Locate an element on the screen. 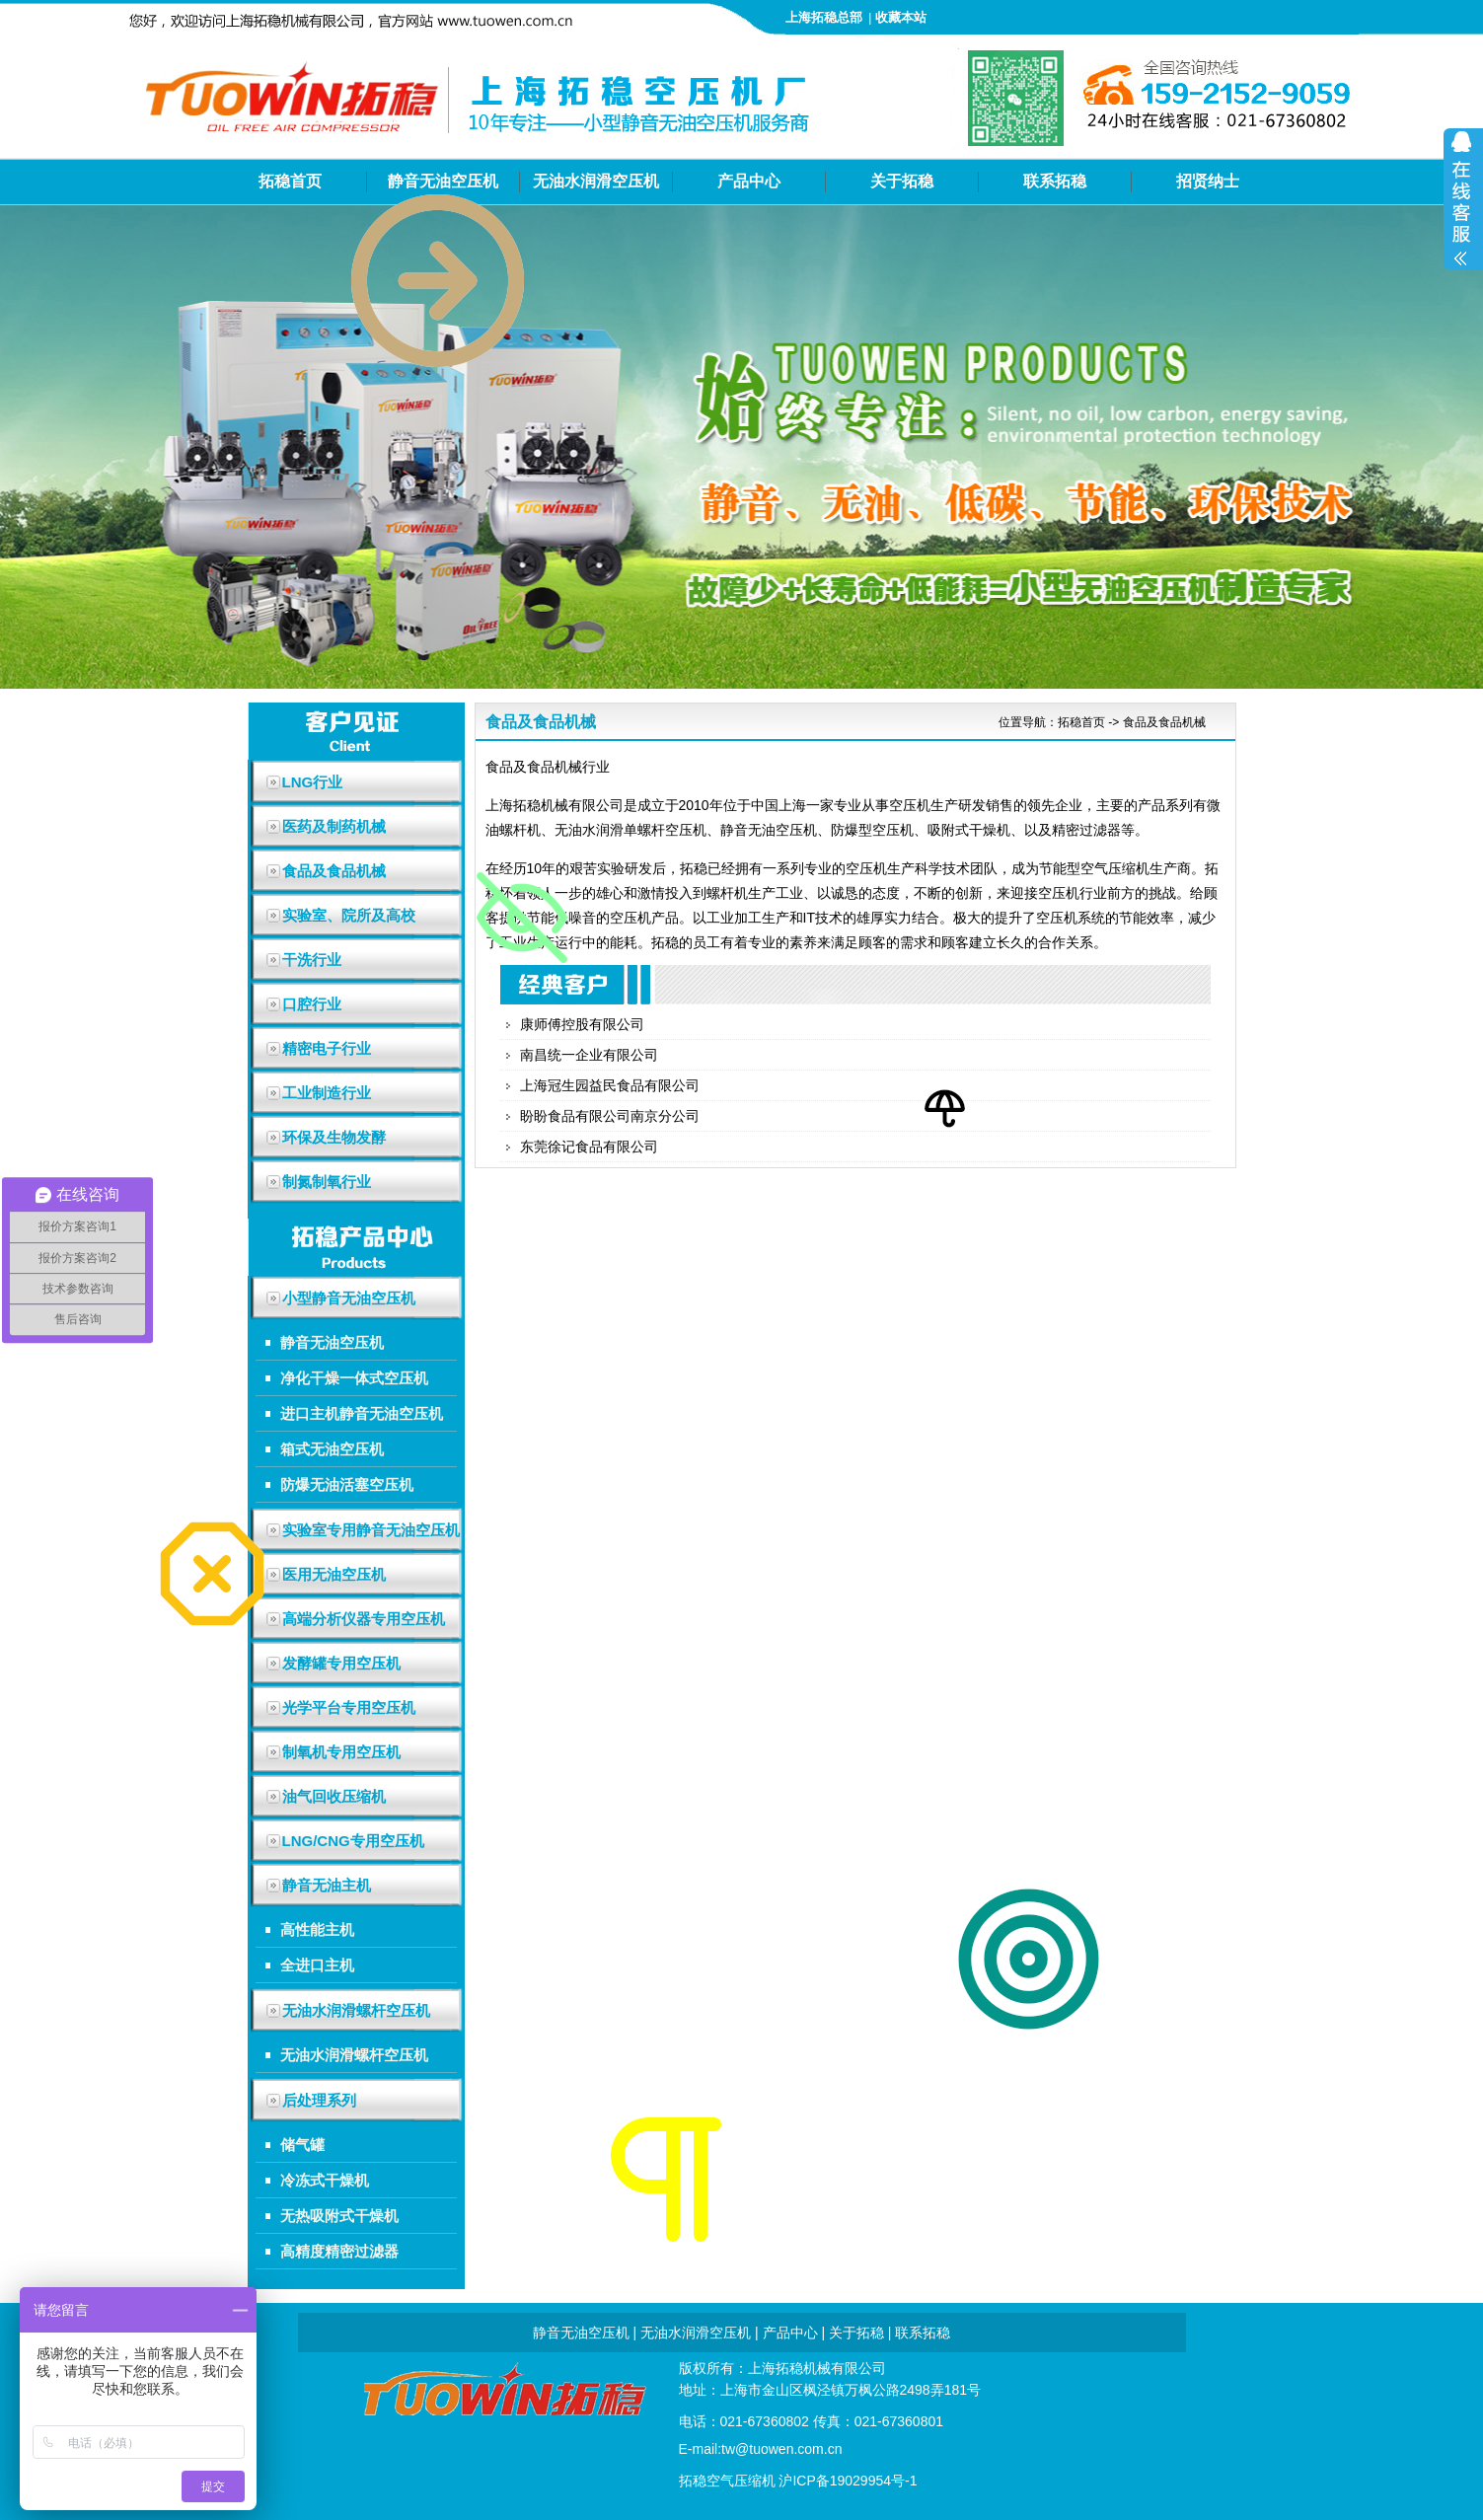 The width and height of the screenshot is (1483, 2520). hide password or sensitive content is located at coordinates (522, 918).